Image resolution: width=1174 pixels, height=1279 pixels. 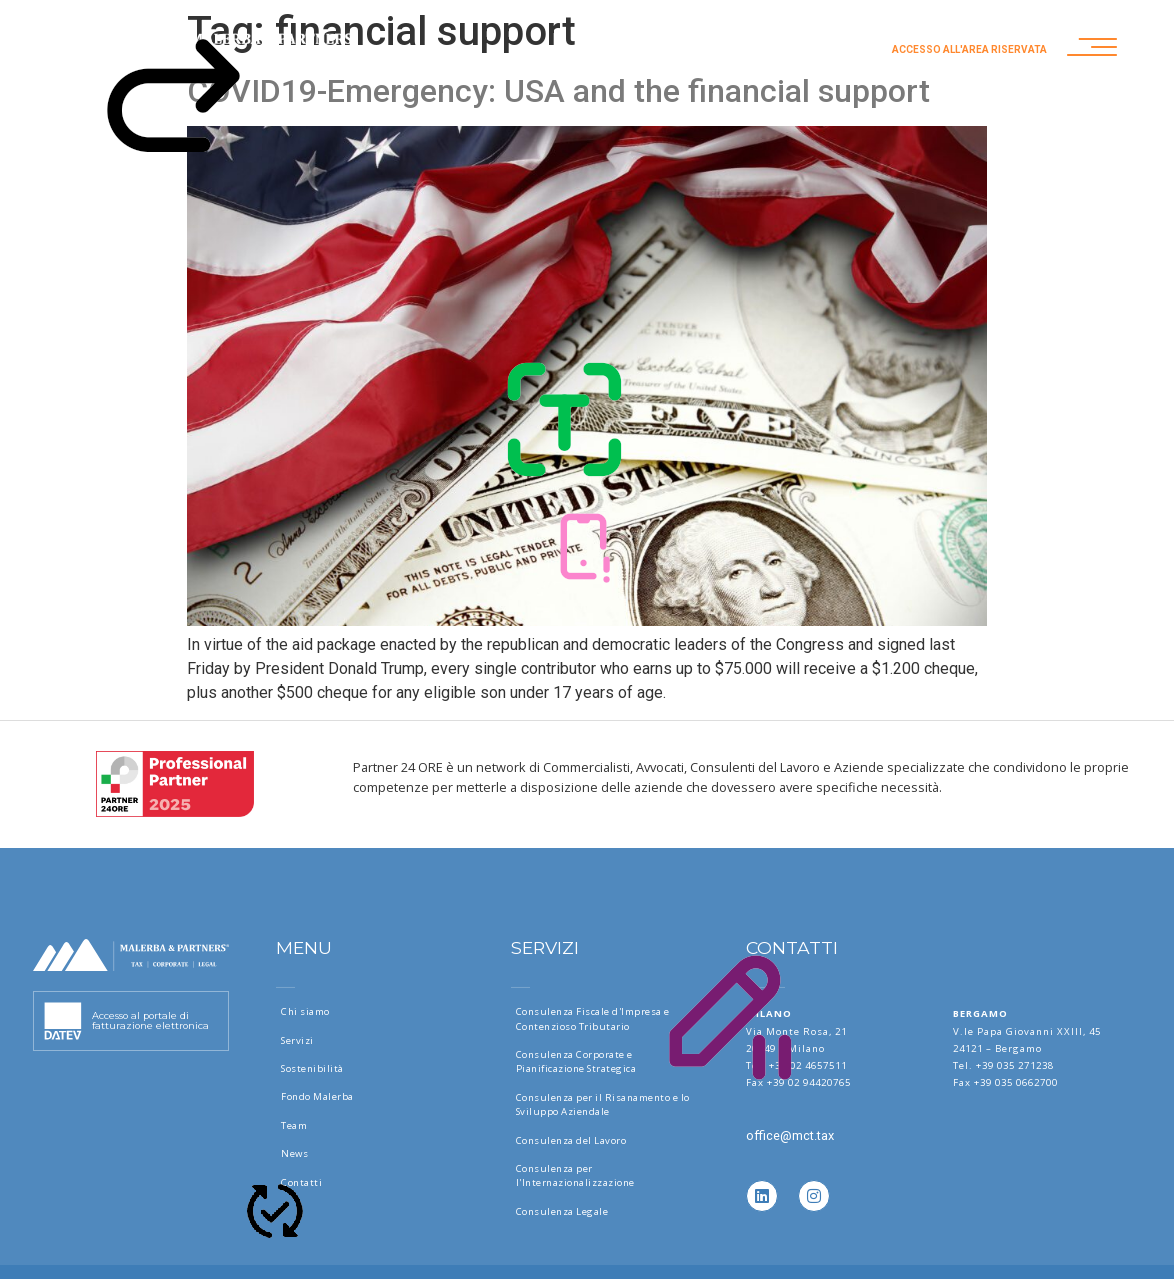 What do you see at coordinates (583, 546) in the screenshot?
I see `mobile device error or warning` at bounding box center [583, 546].